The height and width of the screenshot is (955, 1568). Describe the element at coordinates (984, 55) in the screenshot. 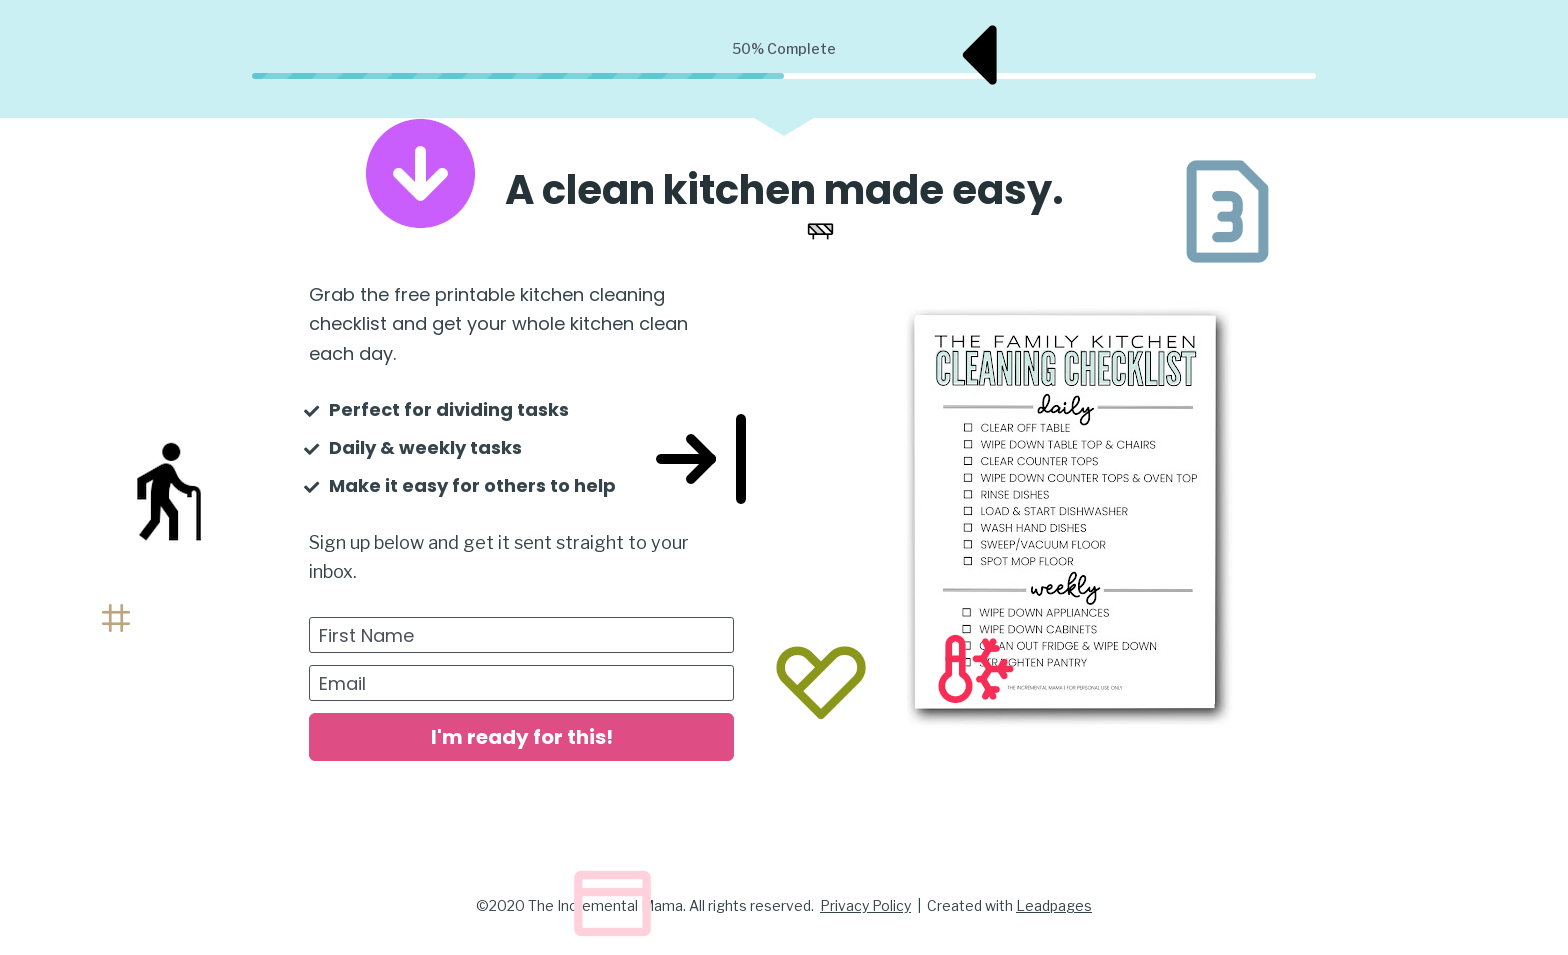

I see `go back to the previous screen` at that location.